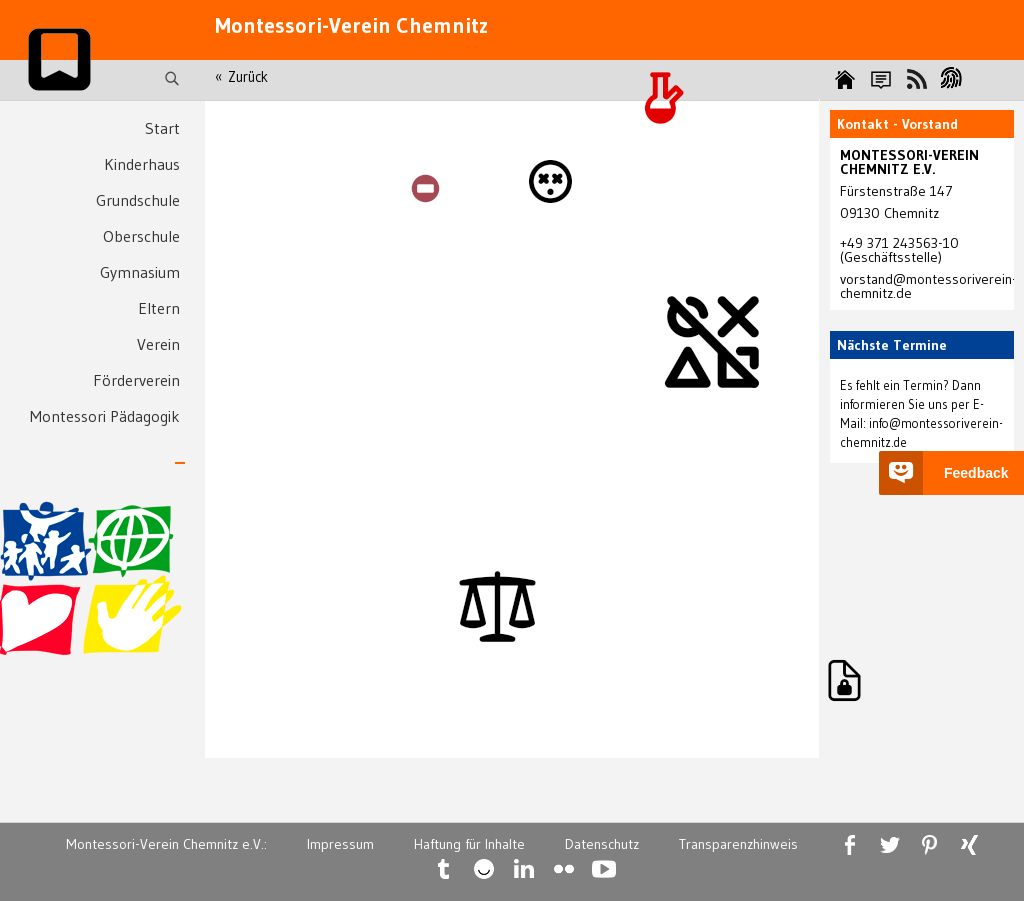 The image size is (1024, 901). Describe the element at coordinates (425, 188) in the screenshot. I see `indicates an error or blocked state` at that location.